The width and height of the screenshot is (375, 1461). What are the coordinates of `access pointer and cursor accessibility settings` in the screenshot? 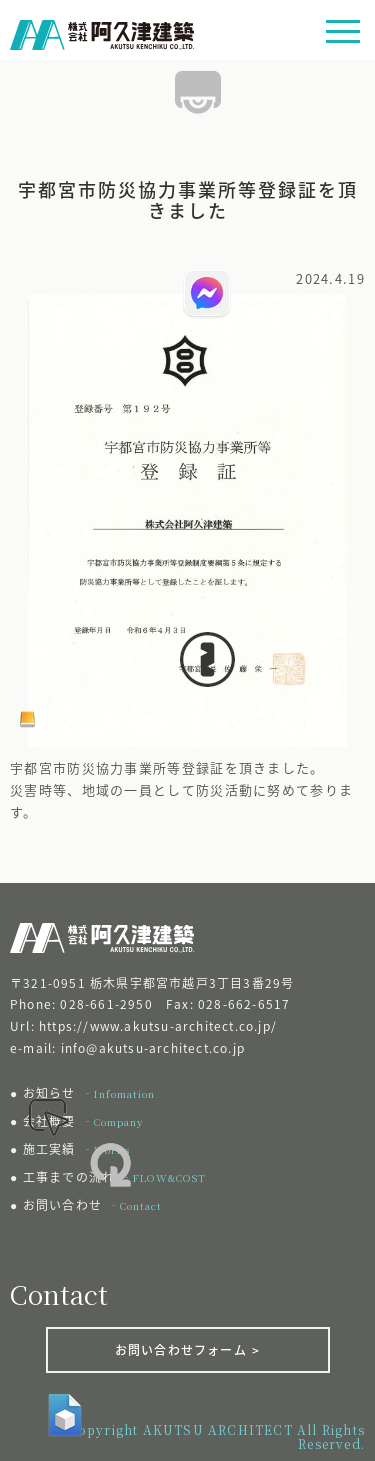 It's located at (49, 1116).